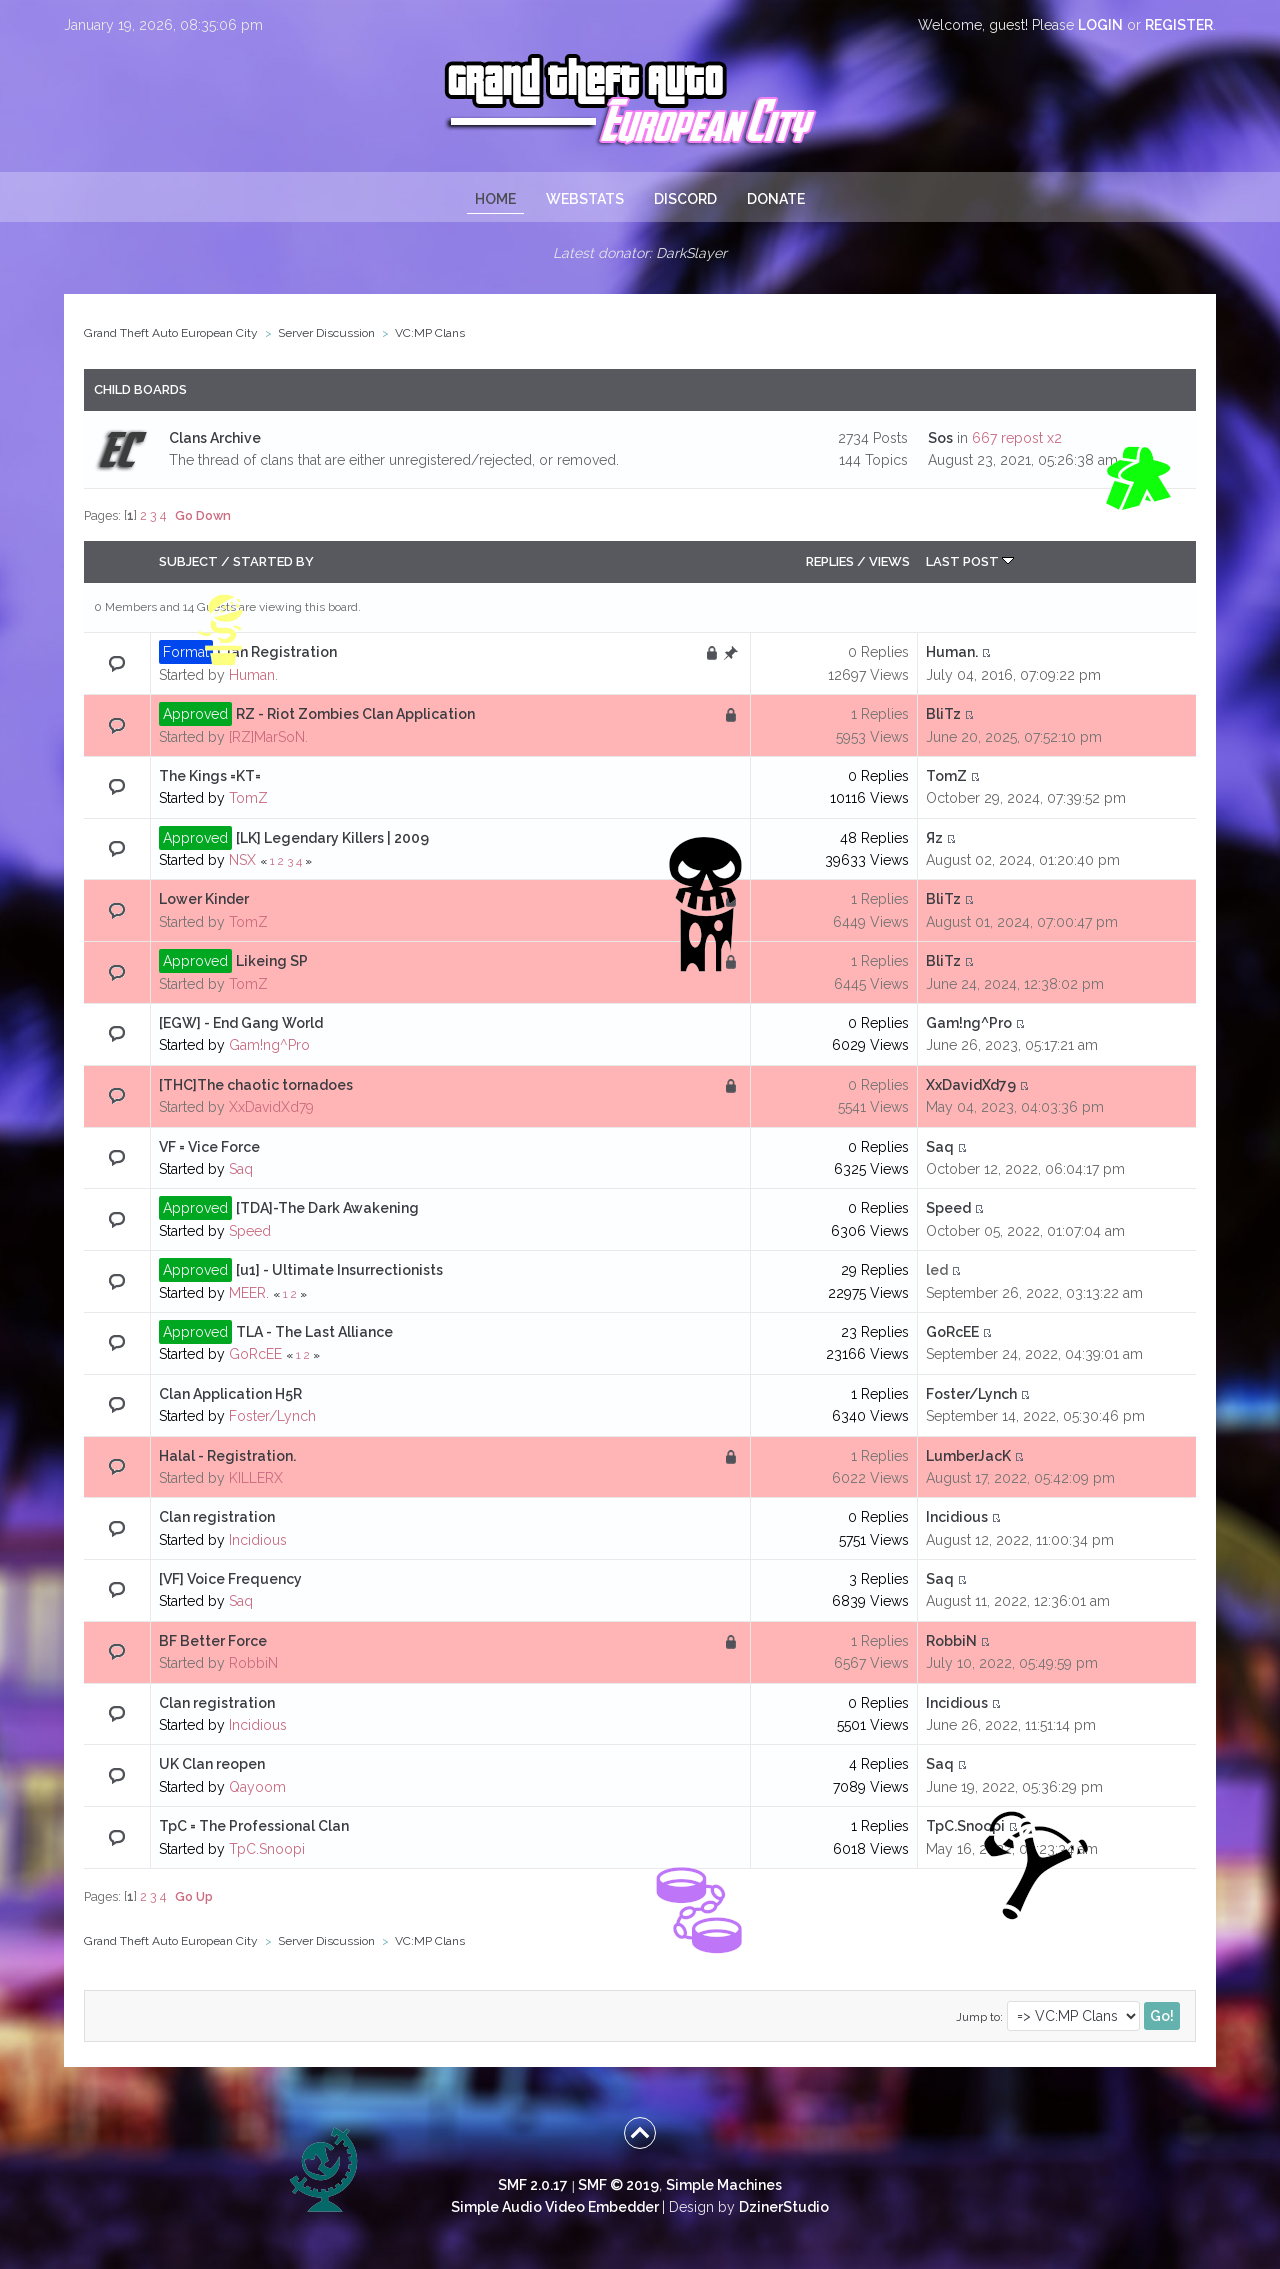 The width and height of the screenshot is (1280, 2269). What do you see at coordinates (1034, 1866) in the screenshot?
I see `launch or shoot an item` at bounding box center [1034, 1866].